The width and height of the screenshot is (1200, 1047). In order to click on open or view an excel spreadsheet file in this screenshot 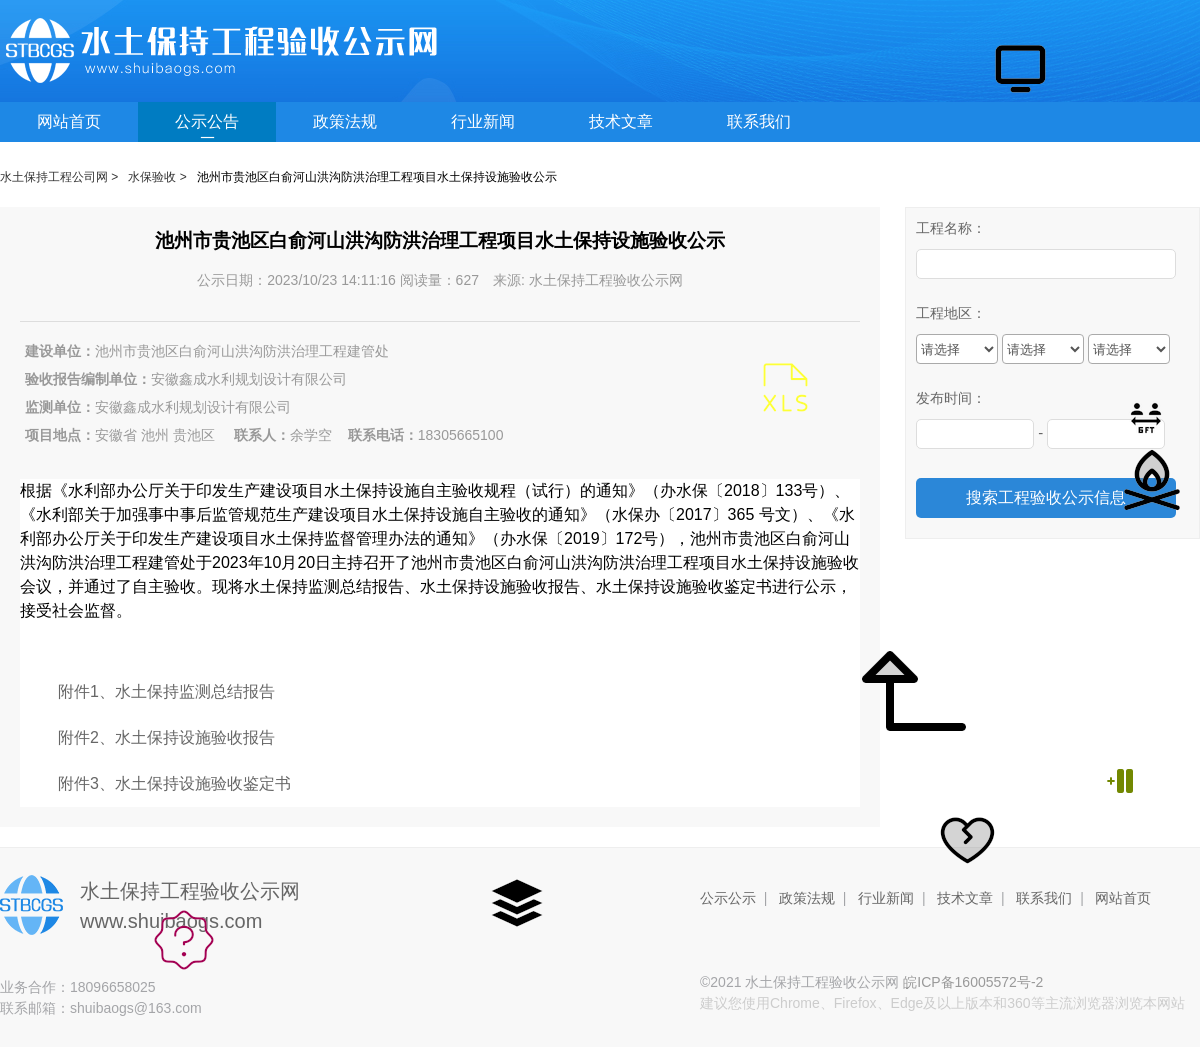, I will do `click(785, 389)`.